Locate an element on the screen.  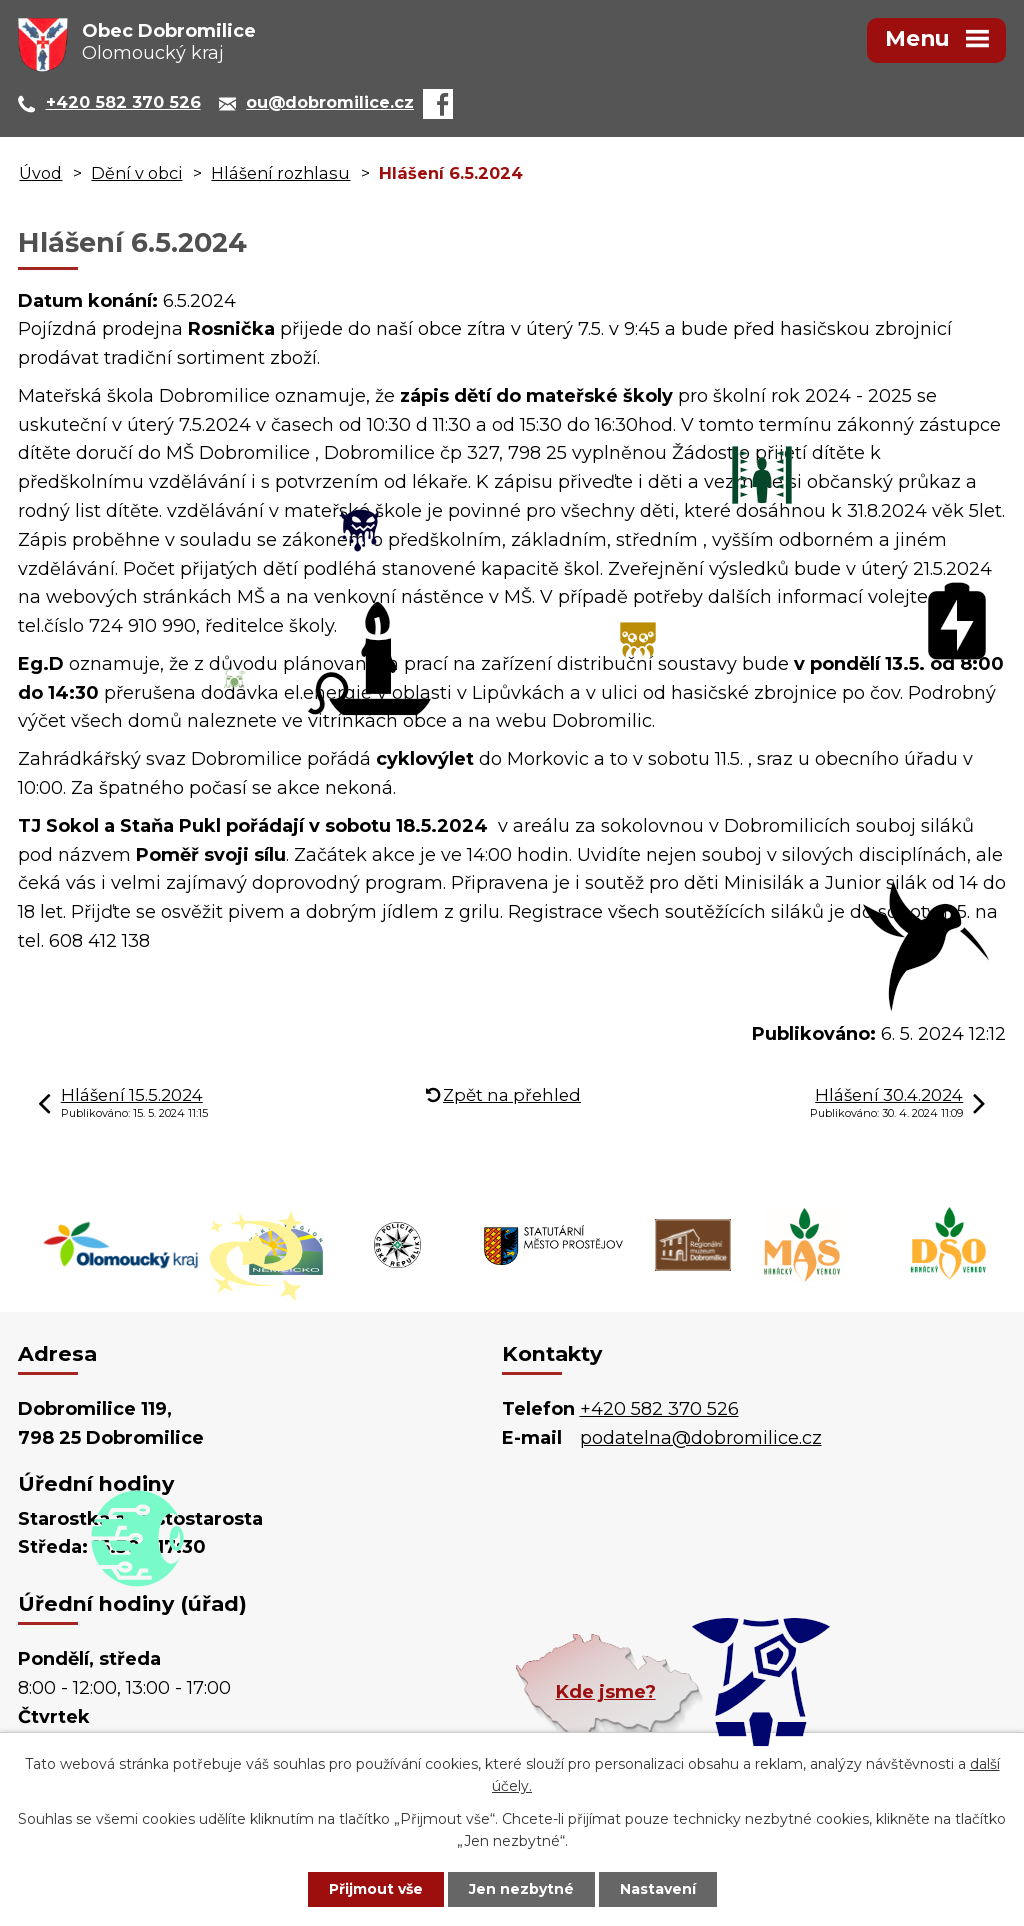
indicates a trap or hazard zone in a game is located at coordinates (762, 474).